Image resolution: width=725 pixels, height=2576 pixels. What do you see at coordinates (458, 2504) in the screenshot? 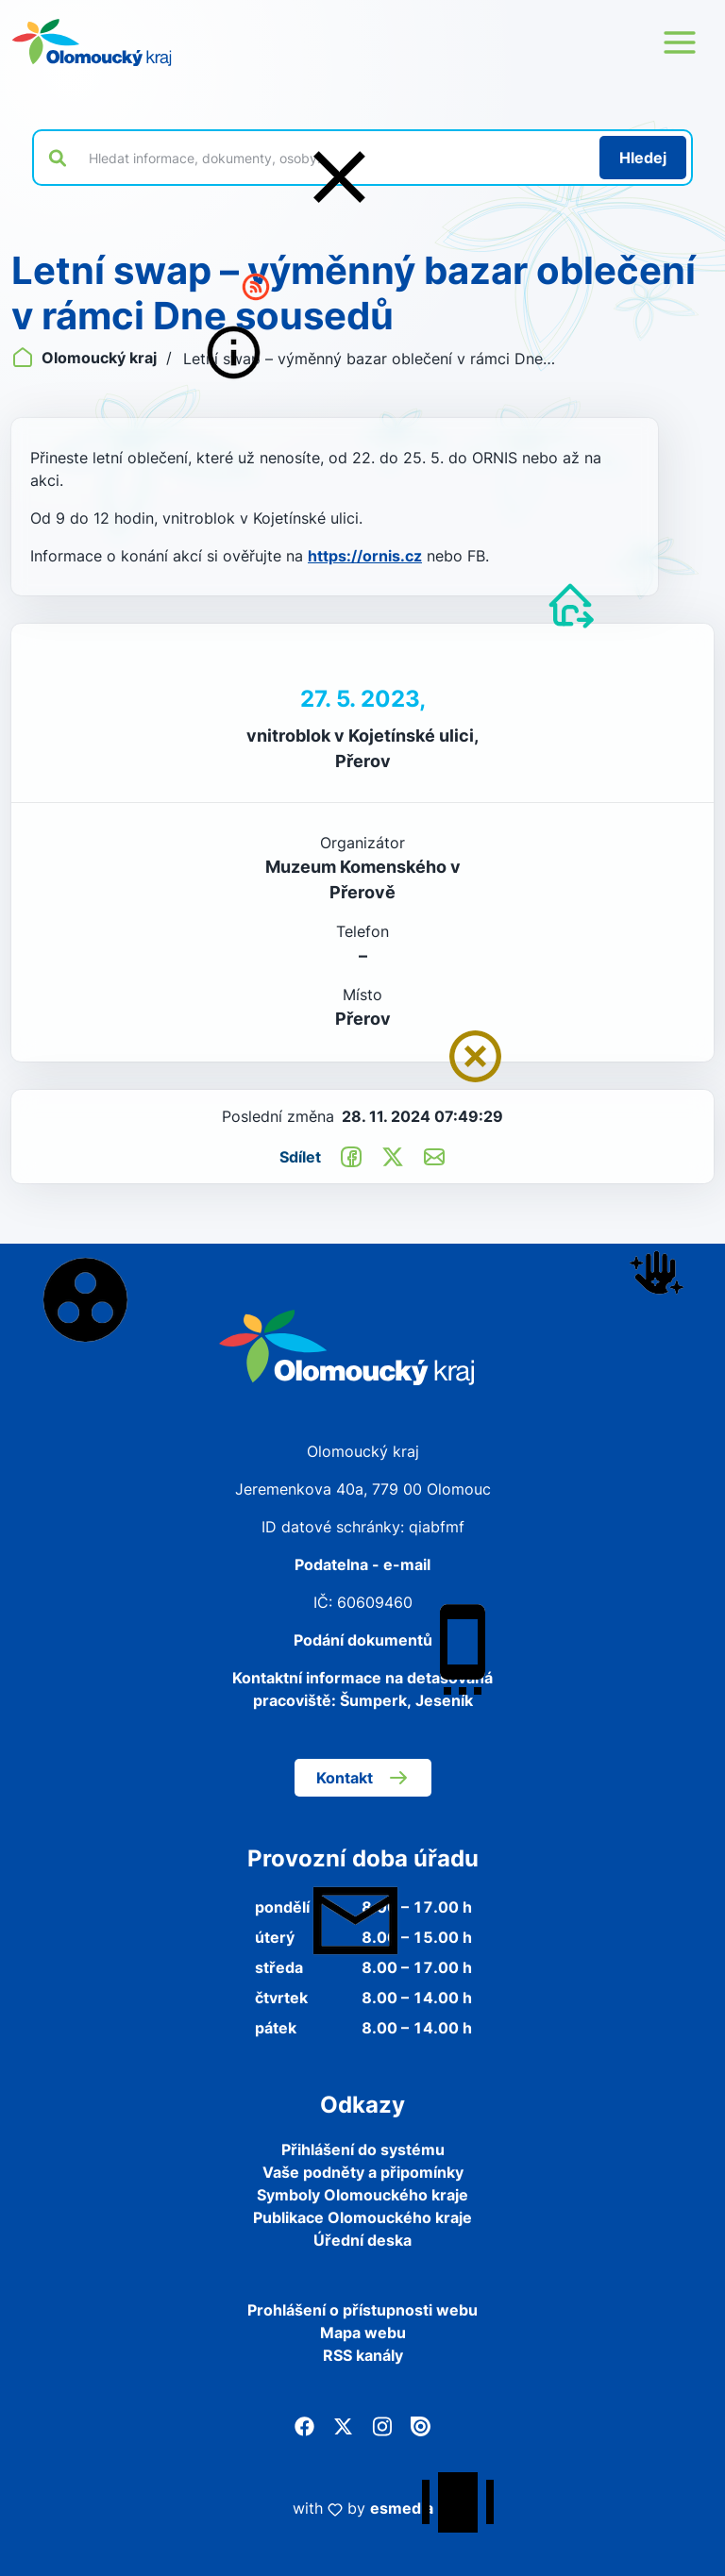
I see `view stories or vertical content feed` at bounding box center [458, 2504].